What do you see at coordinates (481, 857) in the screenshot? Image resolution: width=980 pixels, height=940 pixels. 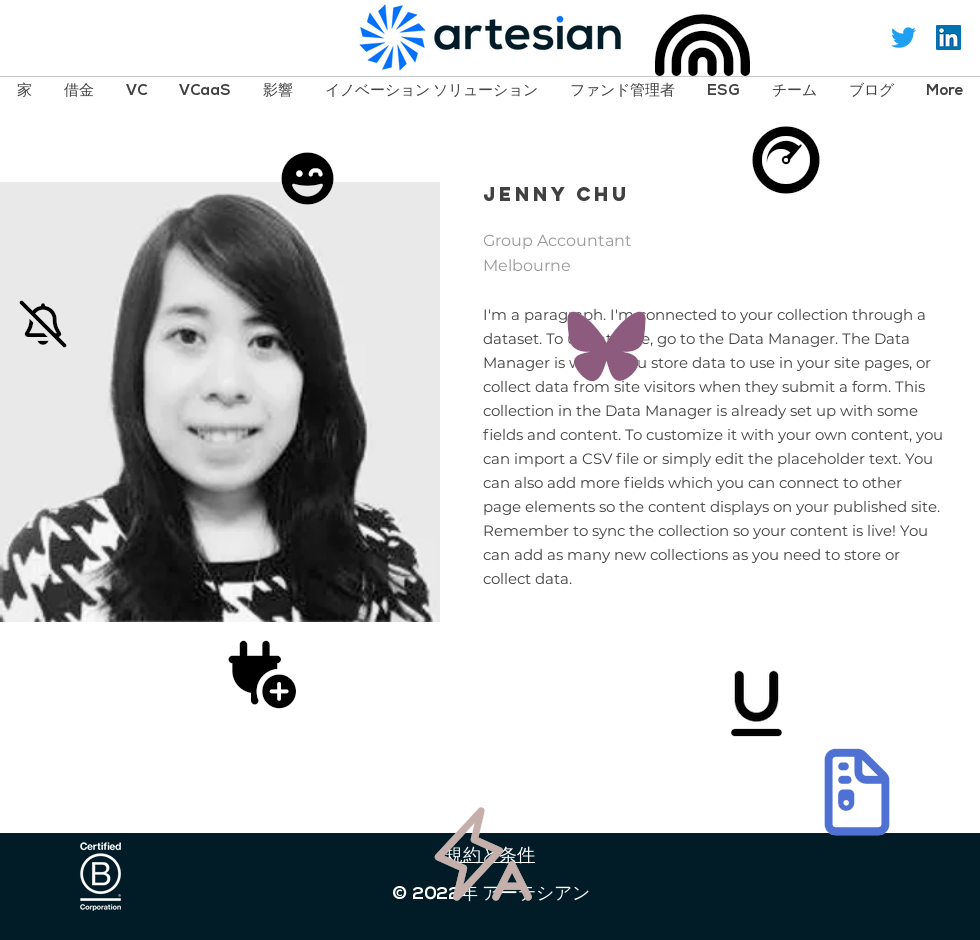 I see `toggle auto-flash mode for camera` at bounding box center [481, 857].